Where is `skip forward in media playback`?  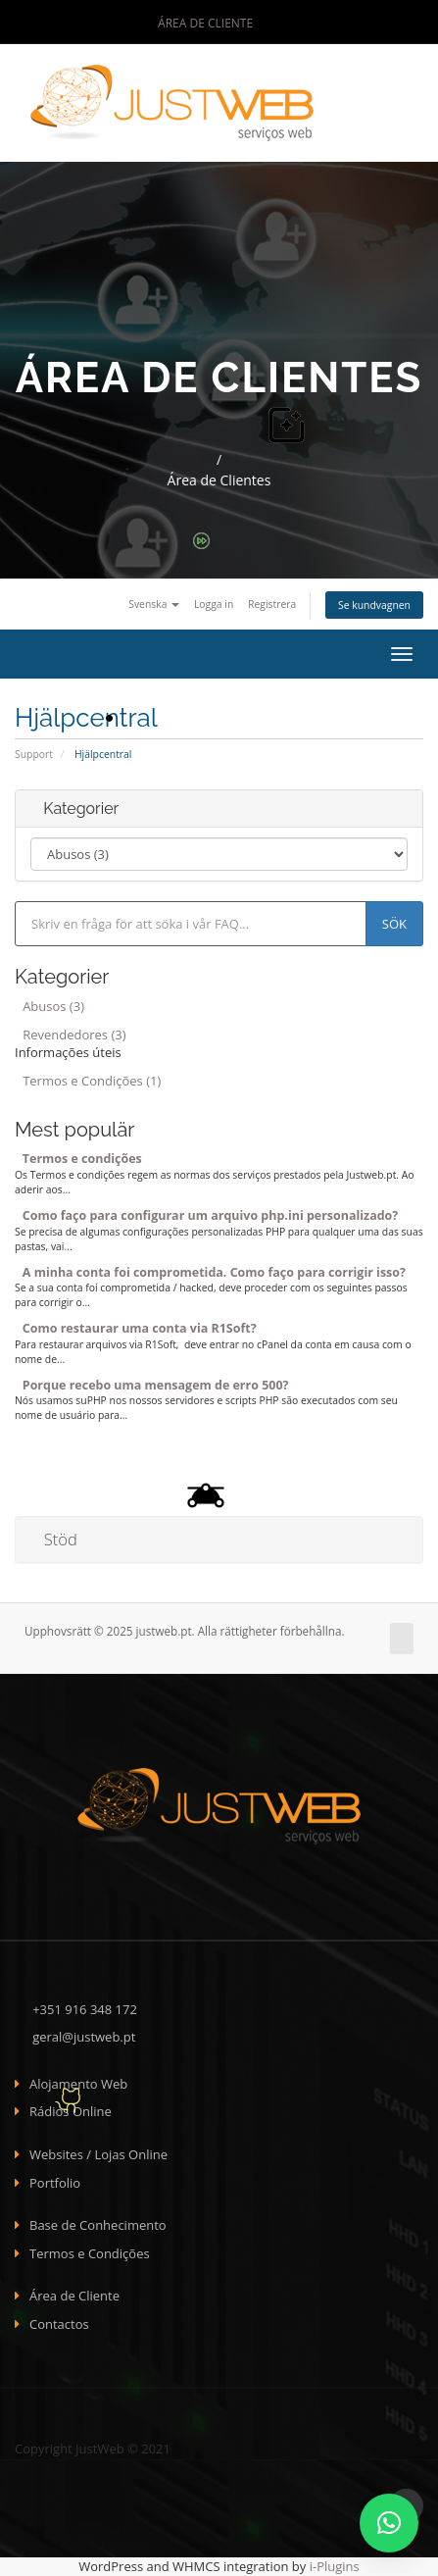 skip forward in media playback is located at coordinates (201, 540).